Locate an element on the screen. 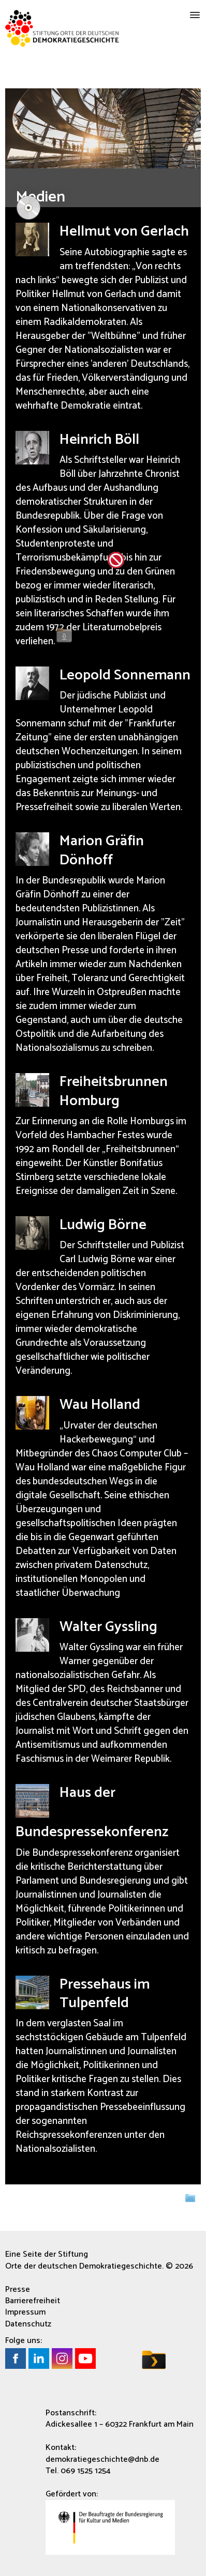 The width and height of the screenshot is (206, 2576). delete or remove selected item is located at coordinates (116, 560).